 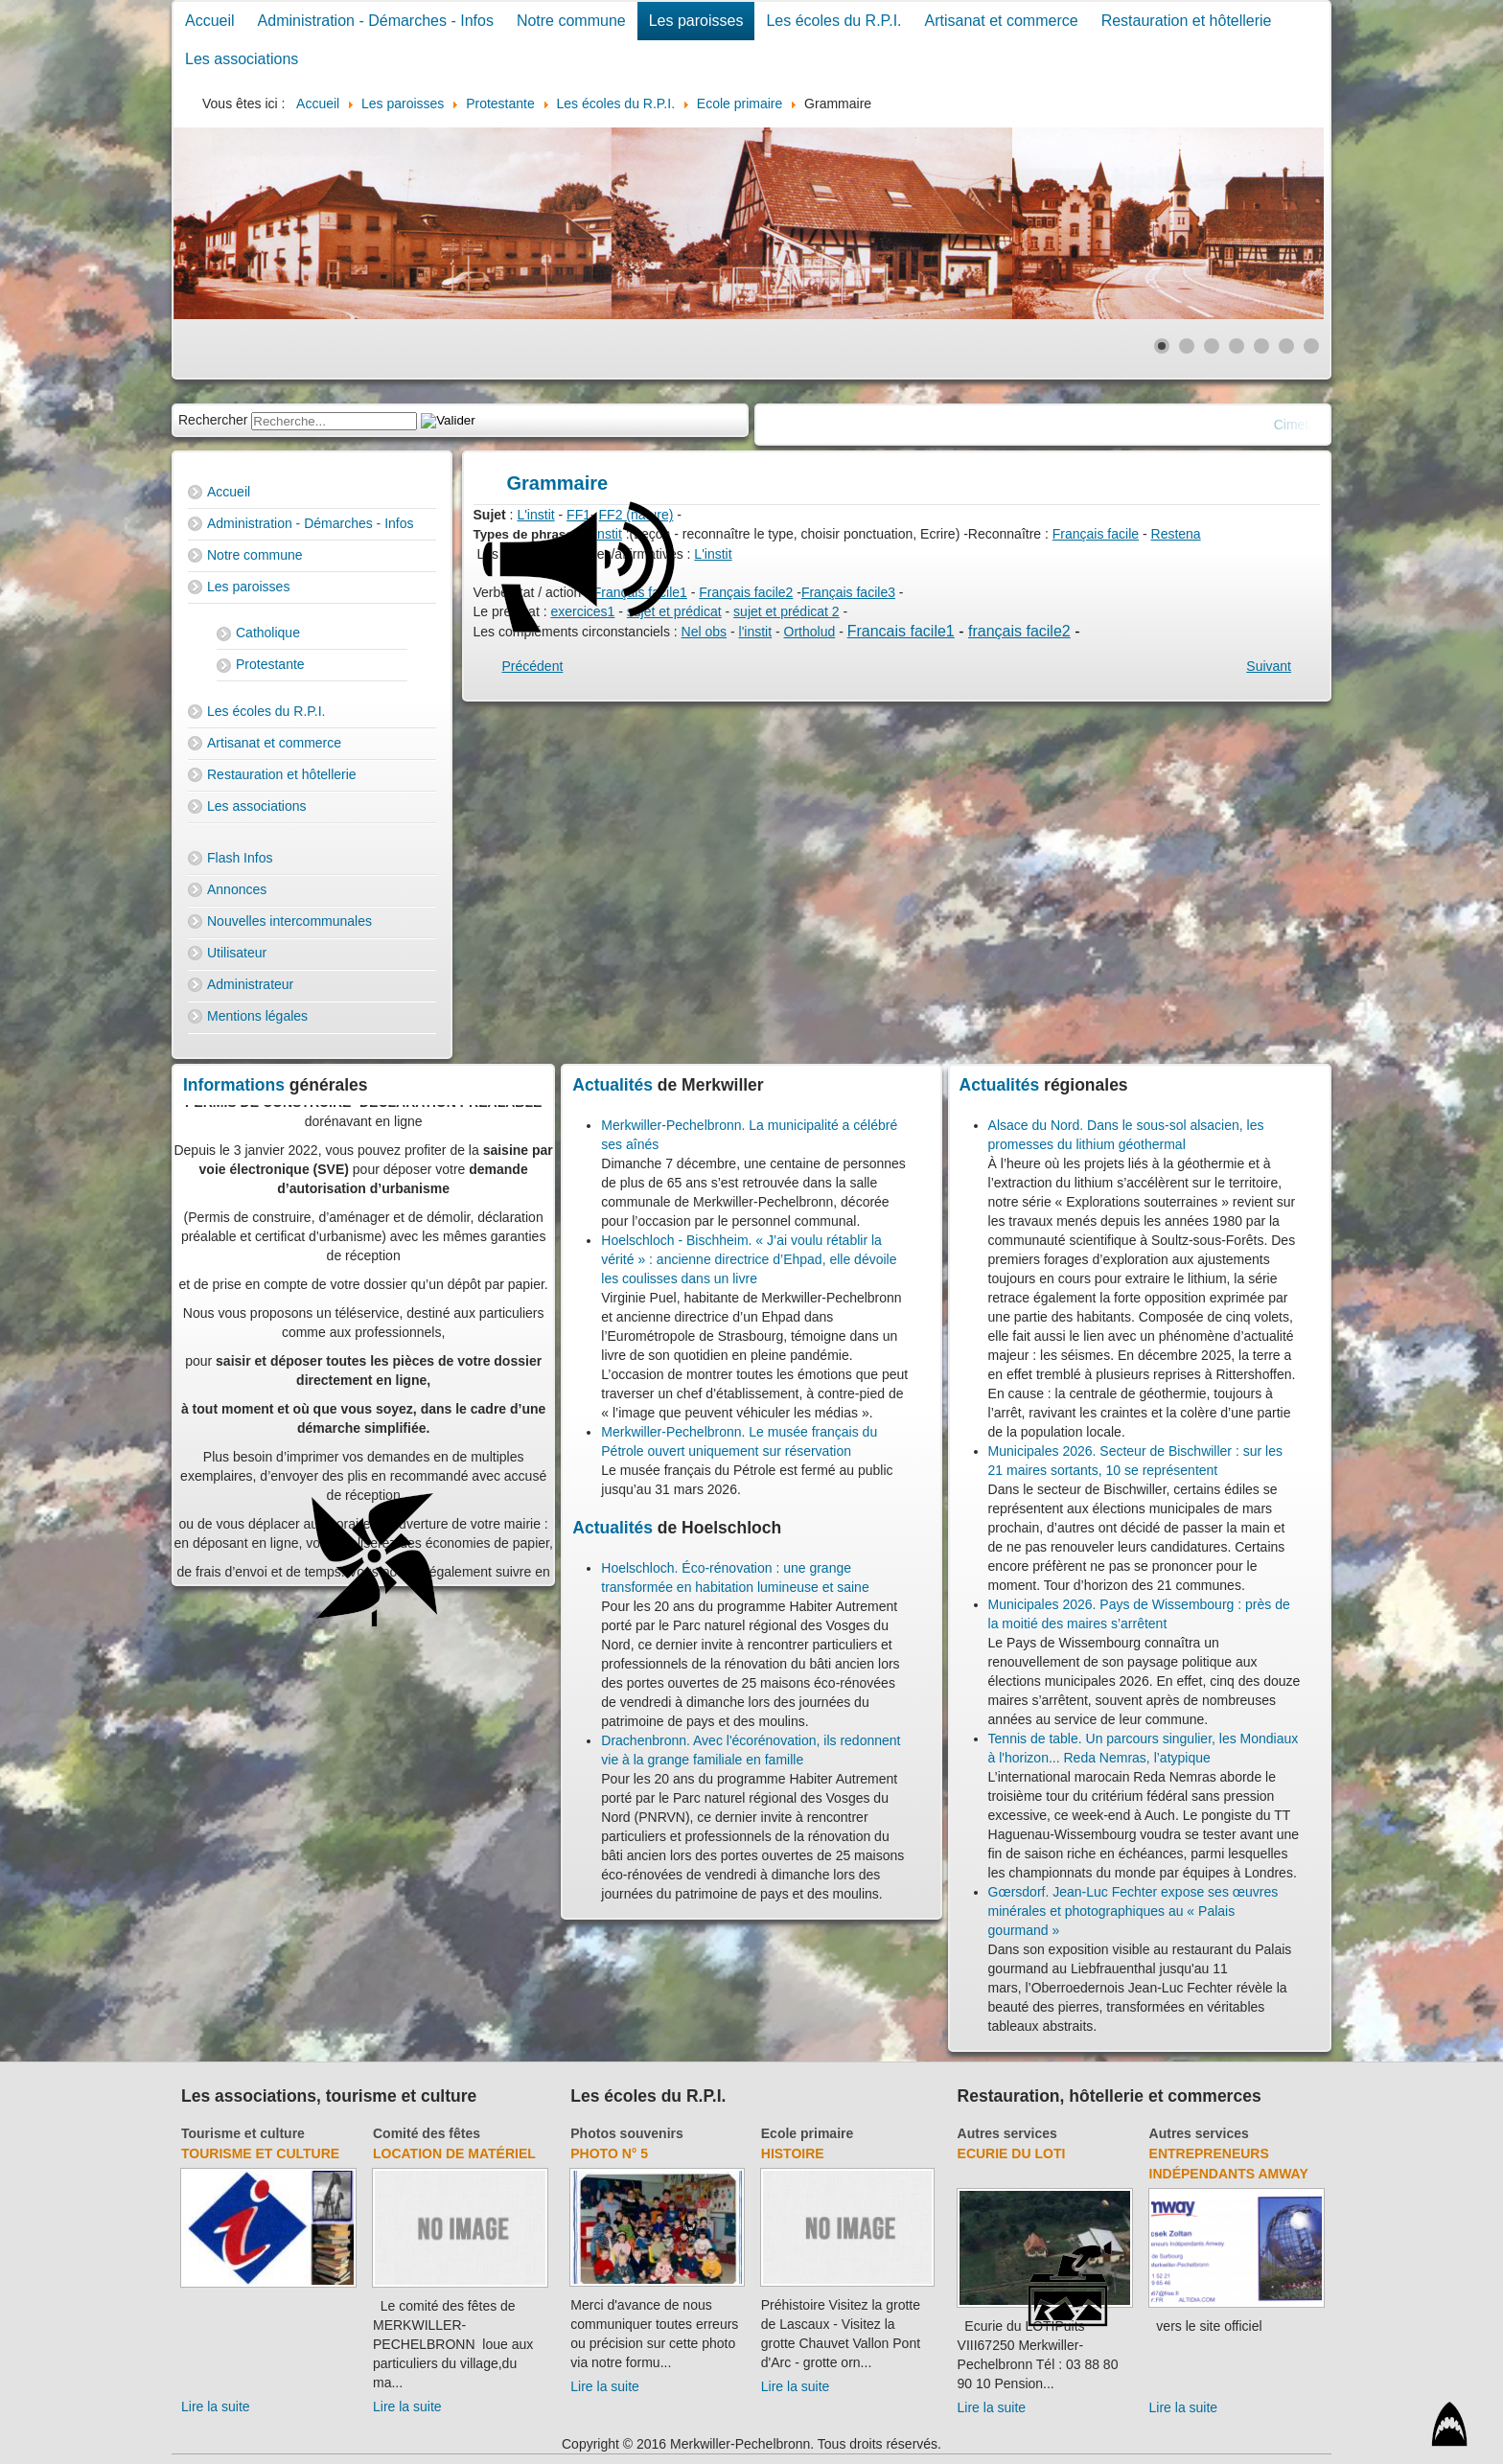 What do you see at coordinates (1449, 2424) in the screenshot?
I see `shark or dangerous creature indicator in a game` at bounding box center [1449, 2424].